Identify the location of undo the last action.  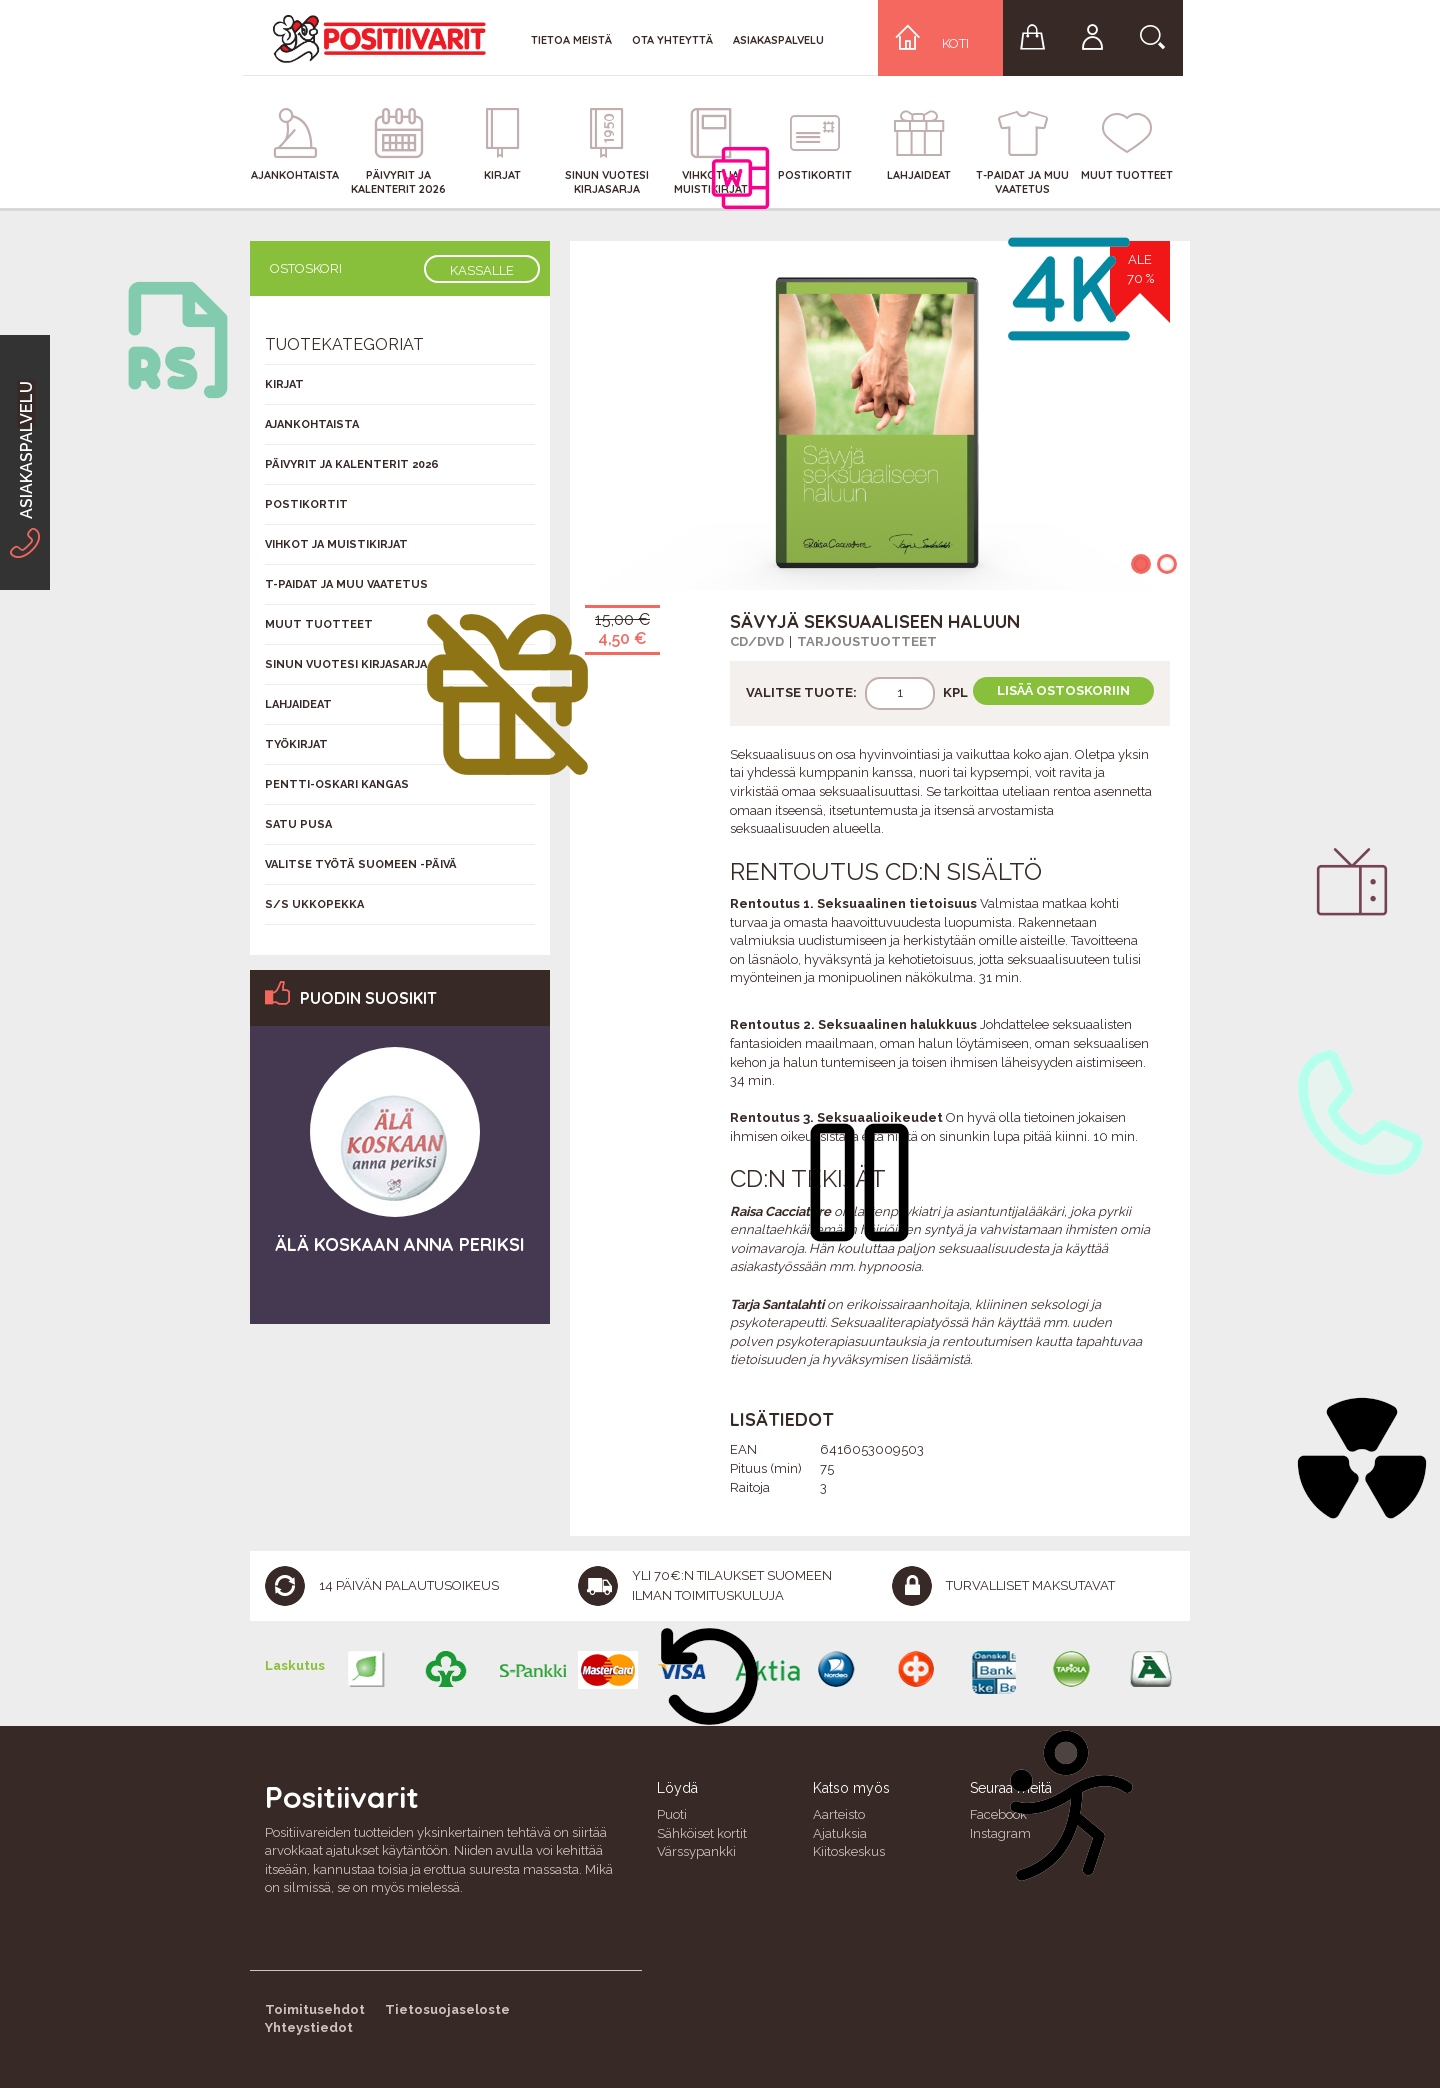
(709, 1676).